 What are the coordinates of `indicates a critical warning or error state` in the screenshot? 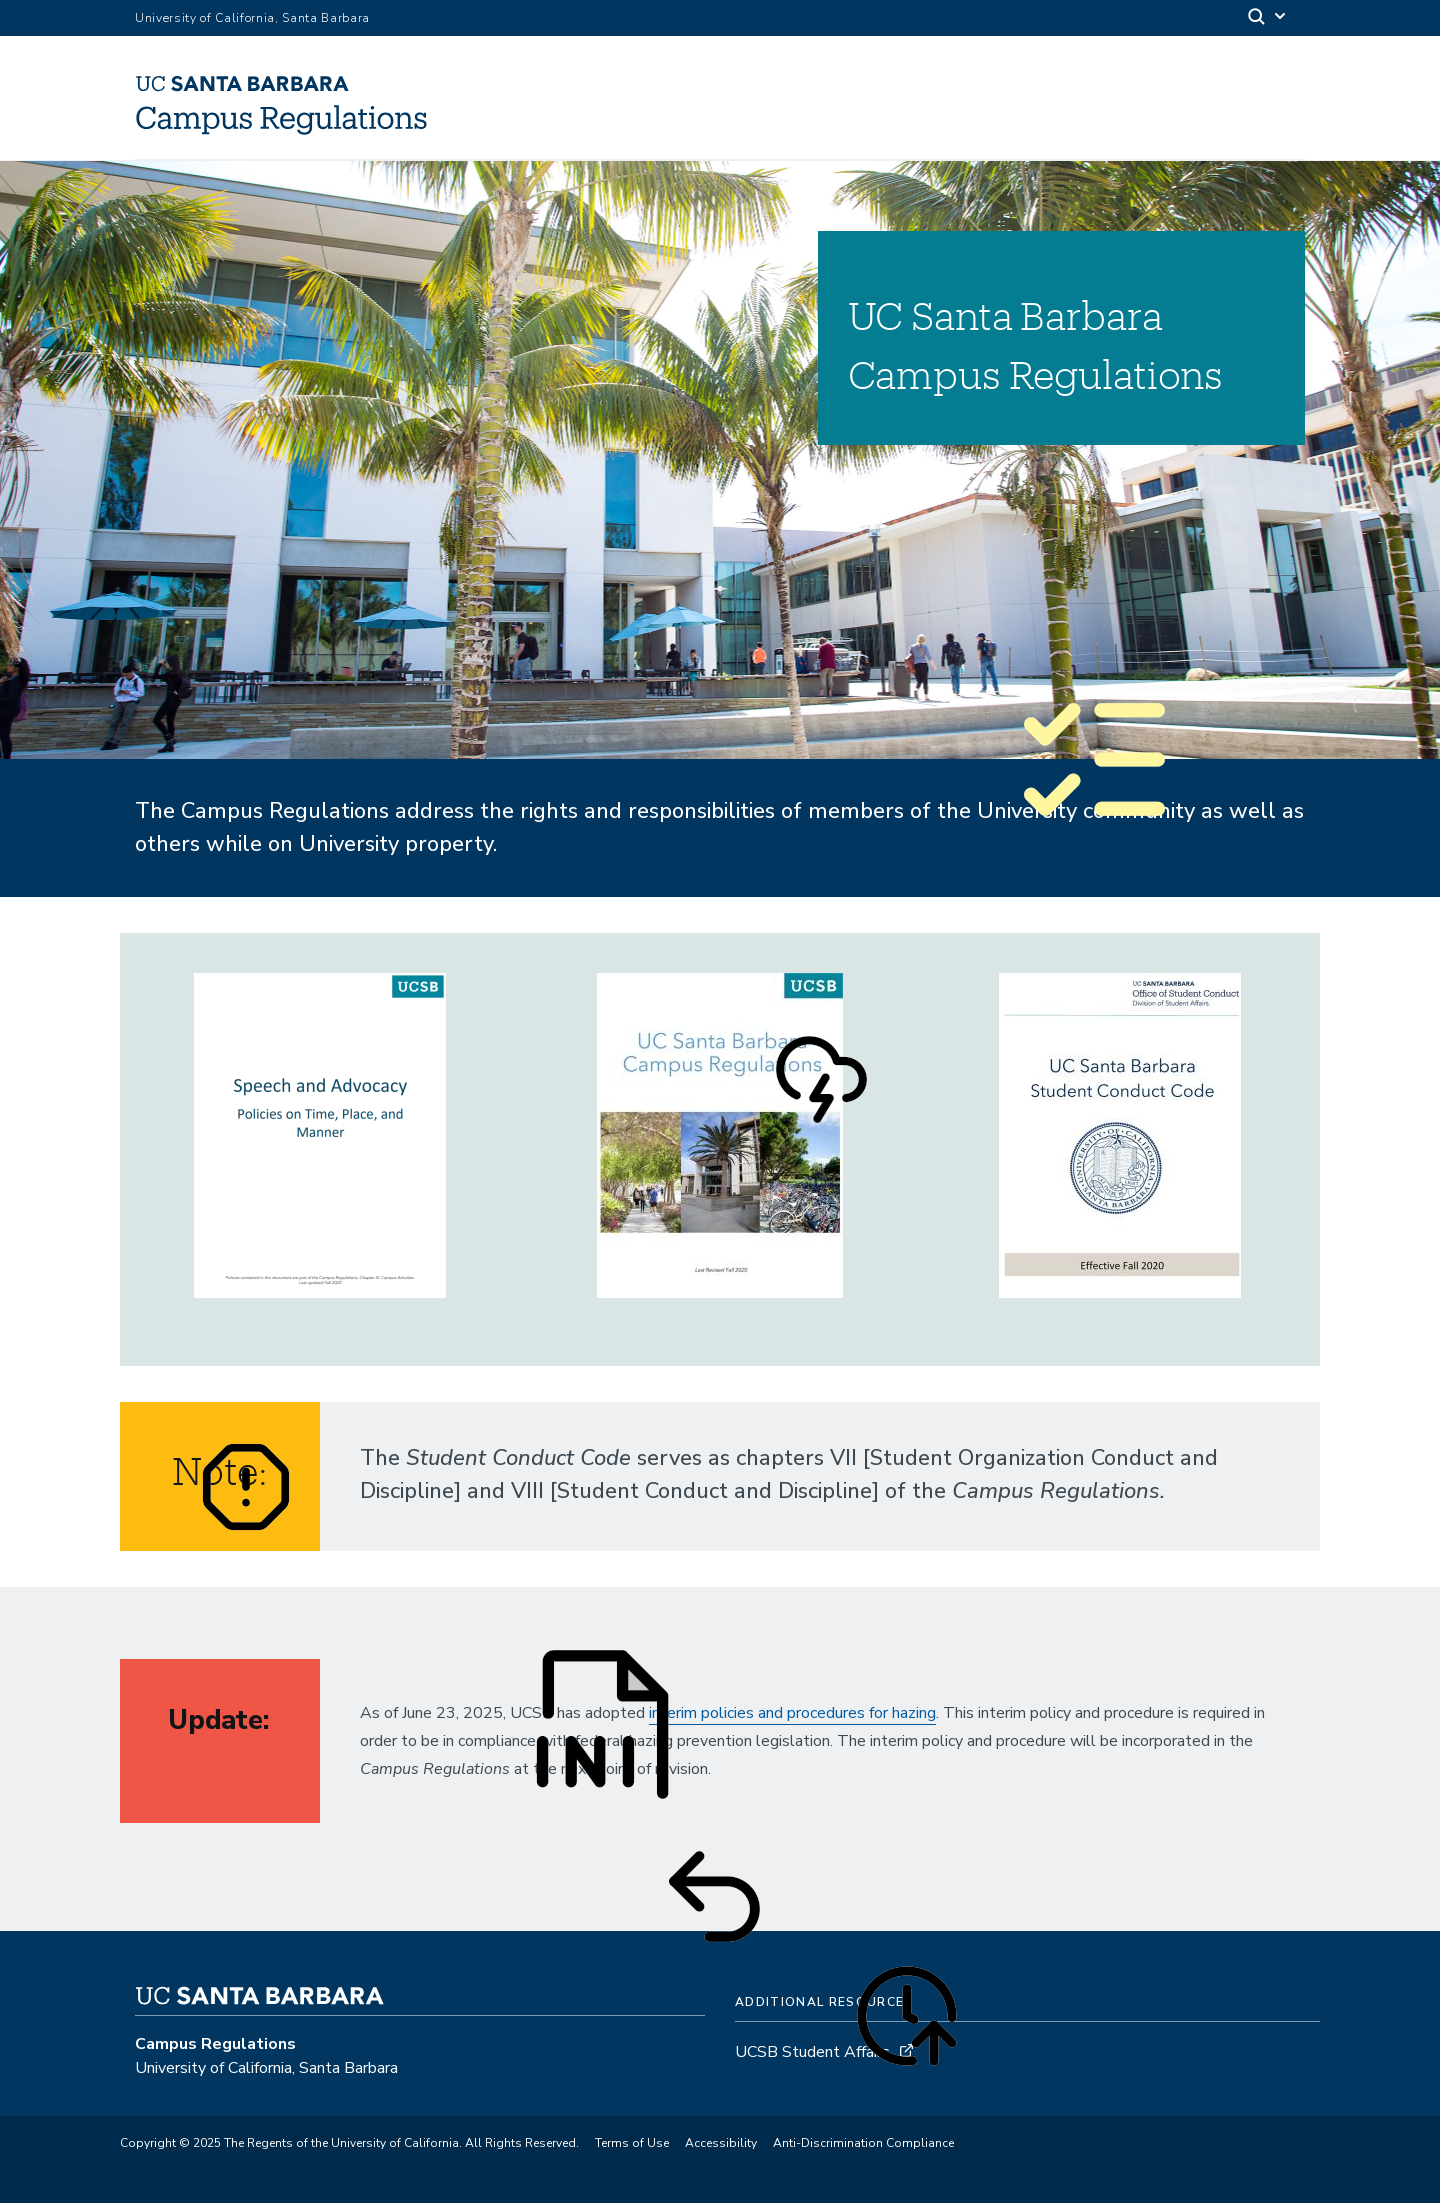 It's located at (246, 1487).